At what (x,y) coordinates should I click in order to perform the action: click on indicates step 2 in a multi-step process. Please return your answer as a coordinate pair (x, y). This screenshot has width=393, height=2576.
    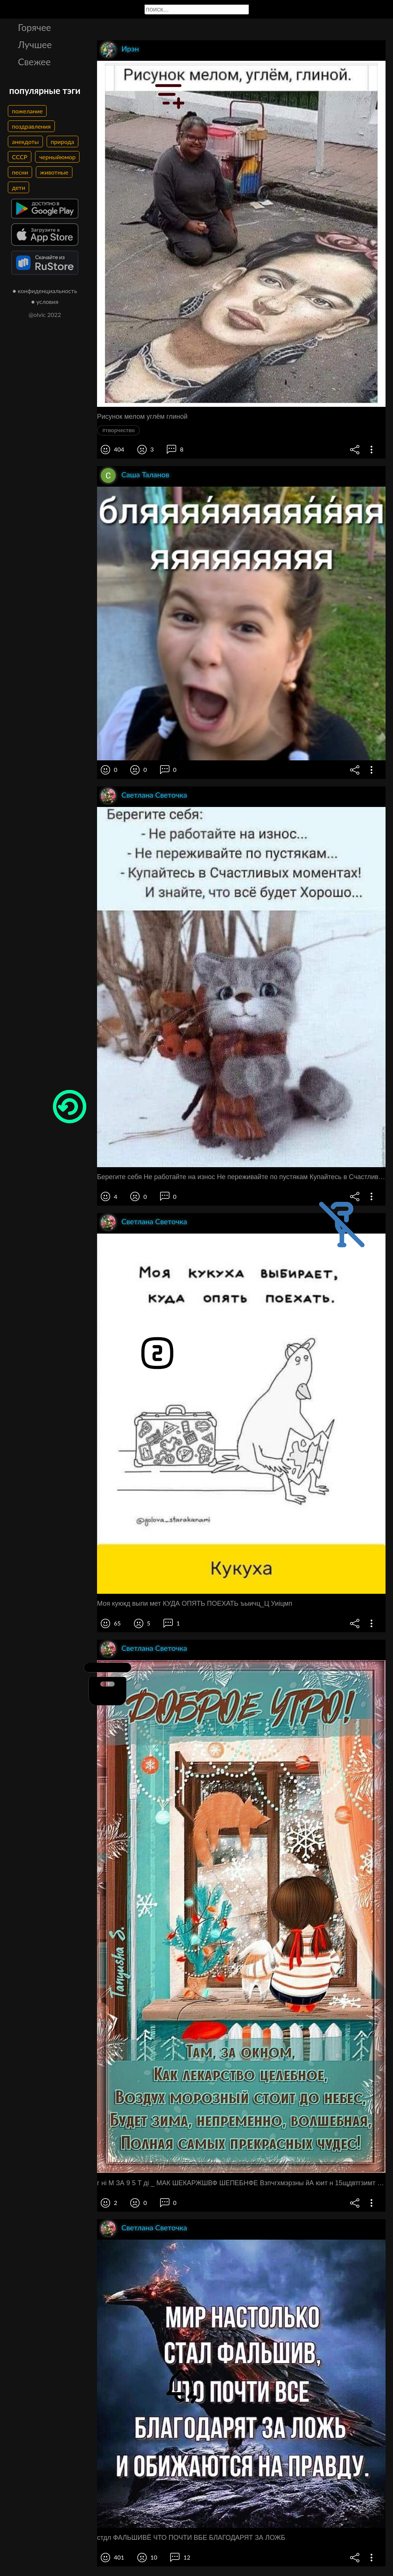
    Looking at the image, I should click on (157, 1353).